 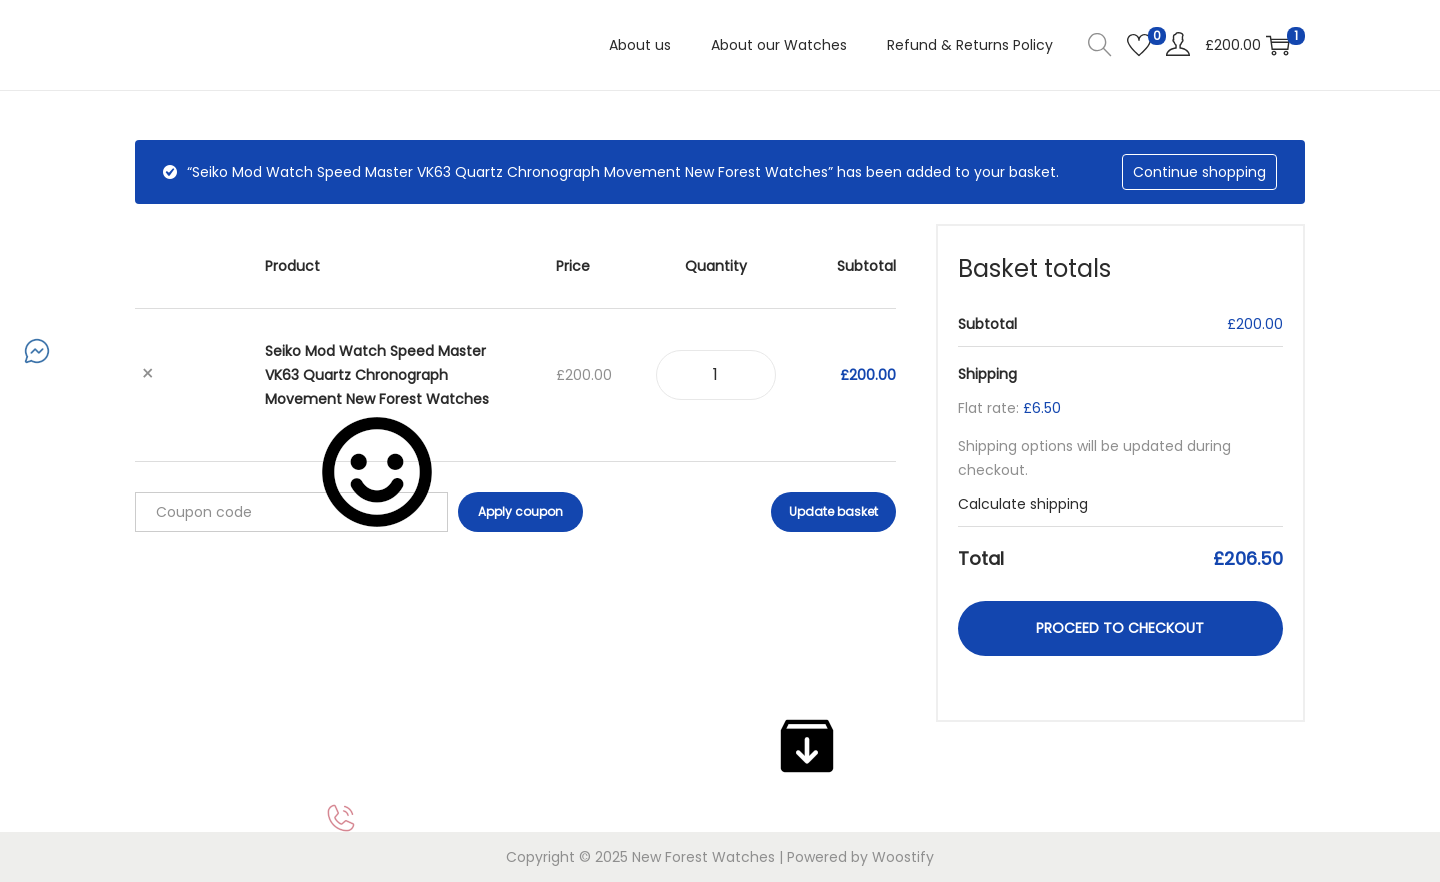 What do you see at coordinates (377, 472) in the screenshot?
I see `add an emoji or reaction` at bounding box center [377, 472].